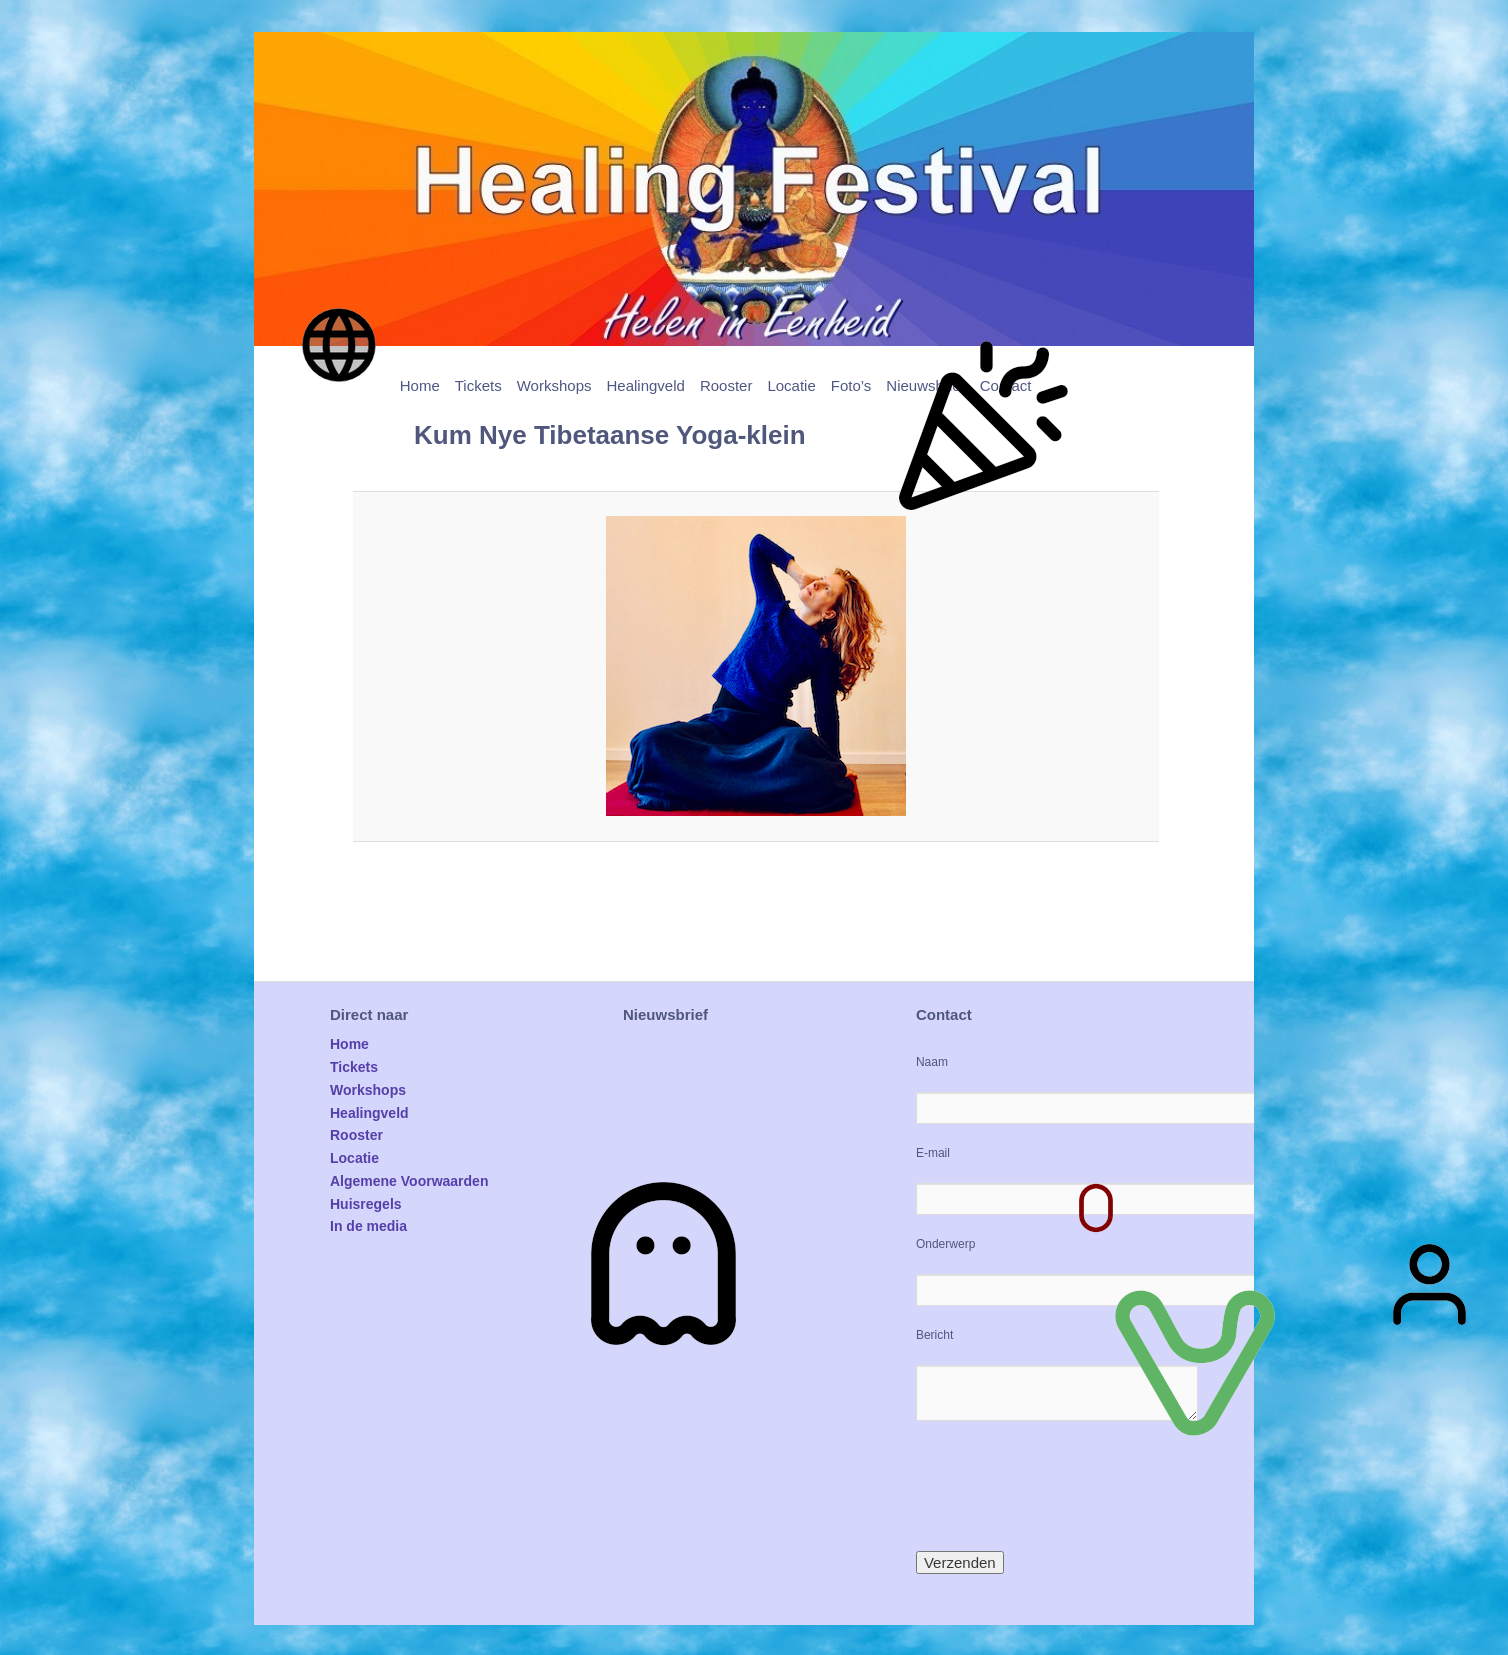 The image size is (1508, 1655). What do you see at coordinates (663, 1263) in the screenshot?
I see `toggle ghost mode or invisible status` at bounding box center [663, 1263].